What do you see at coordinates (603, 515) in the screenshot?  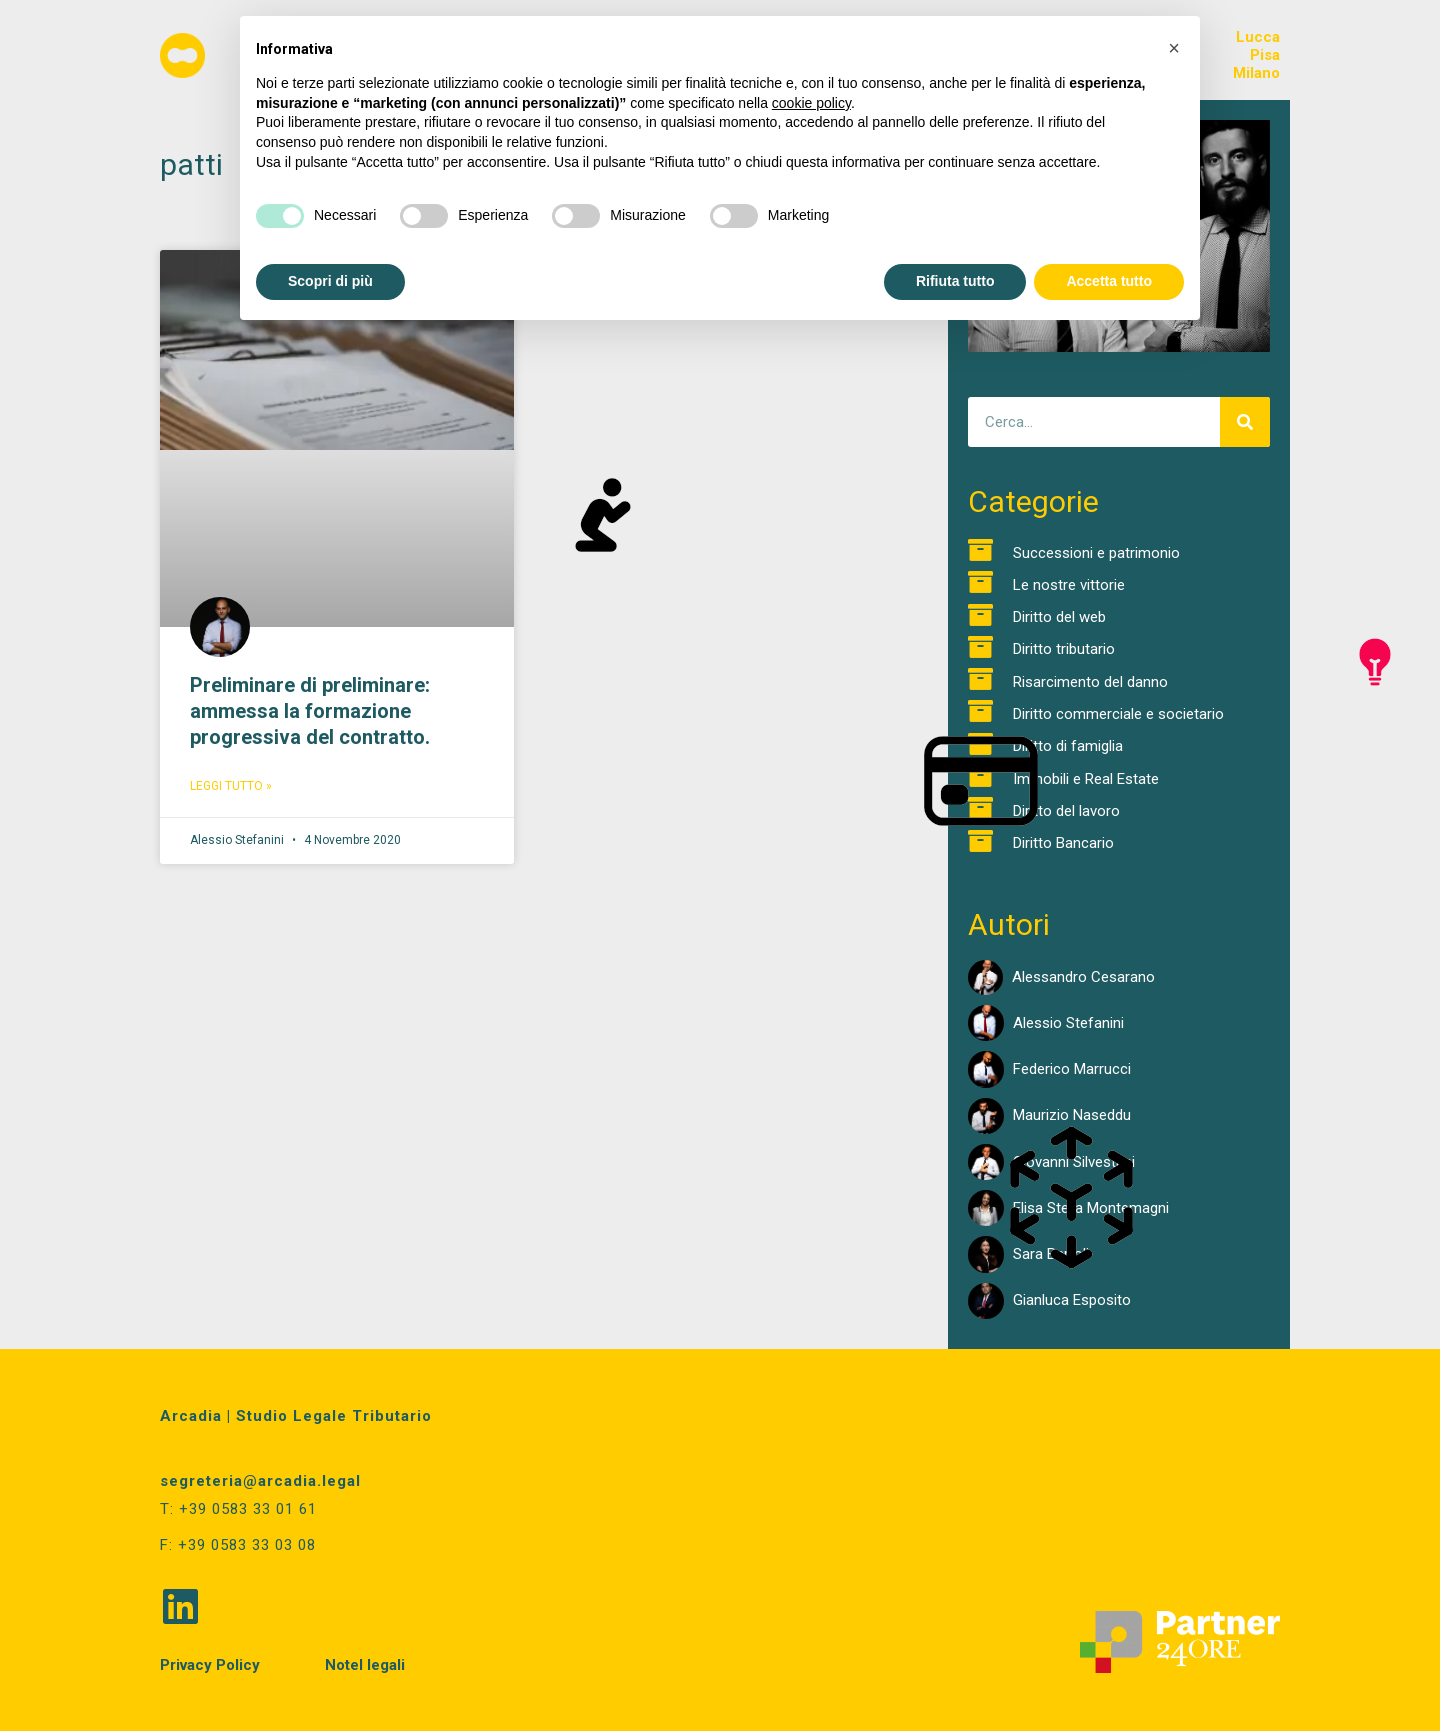 I see `access prayer or meditation features` at bounding box center [603, 515].